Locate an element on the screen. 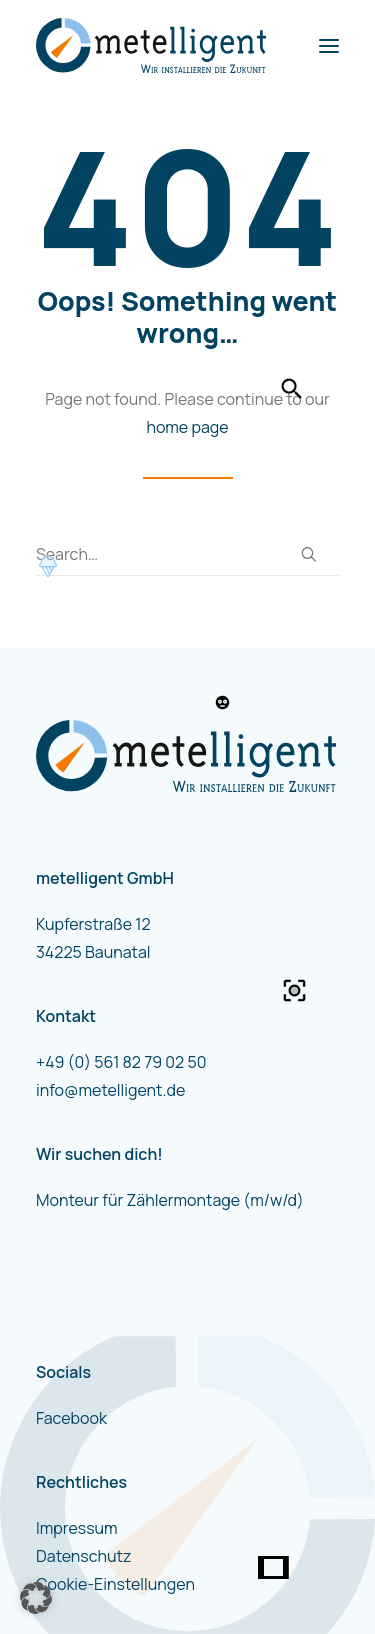 Image resolution: width=375 pixels, height=1634 pixels. browse dessert or ice cream options is located at coordinates (48, 566).